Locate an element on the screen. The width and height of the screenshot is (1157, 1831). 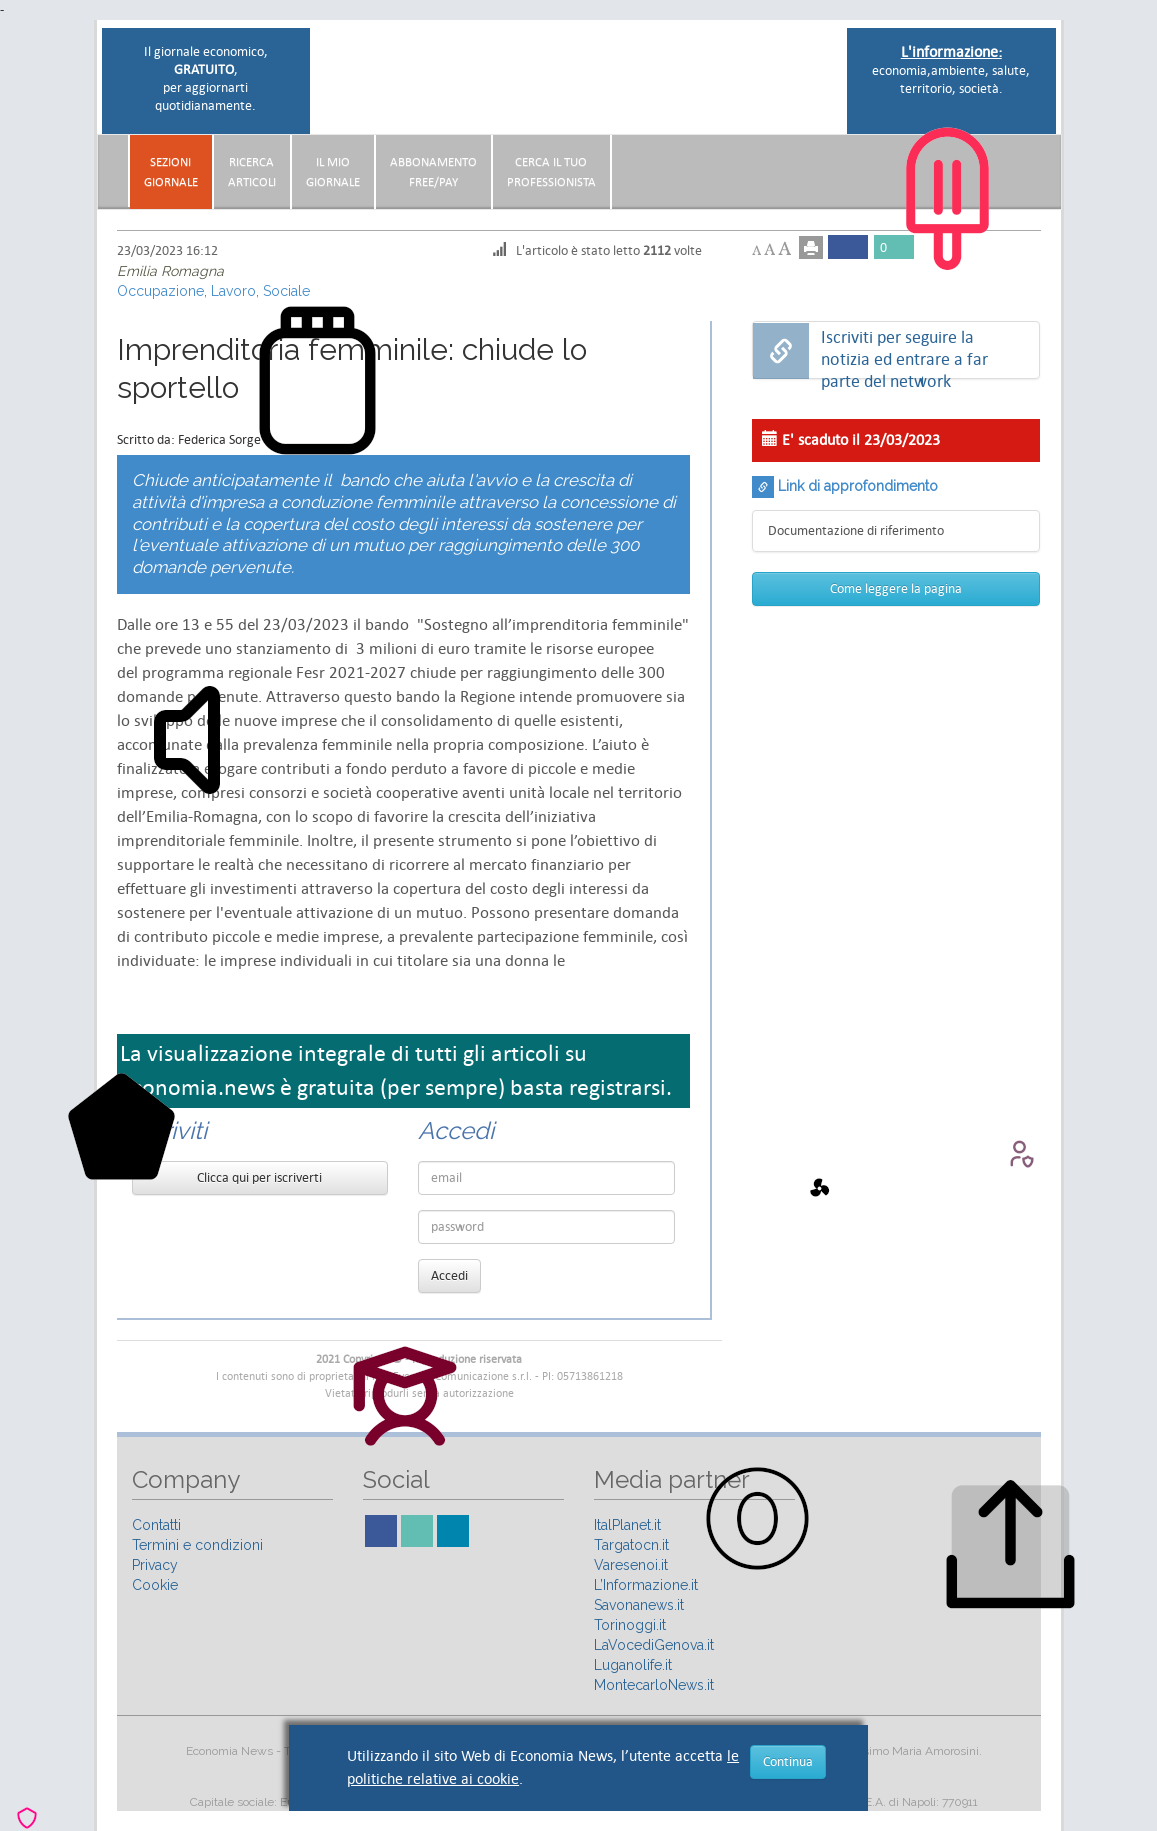
indicates zero items or empty count is located at coordinates (757, 1518).